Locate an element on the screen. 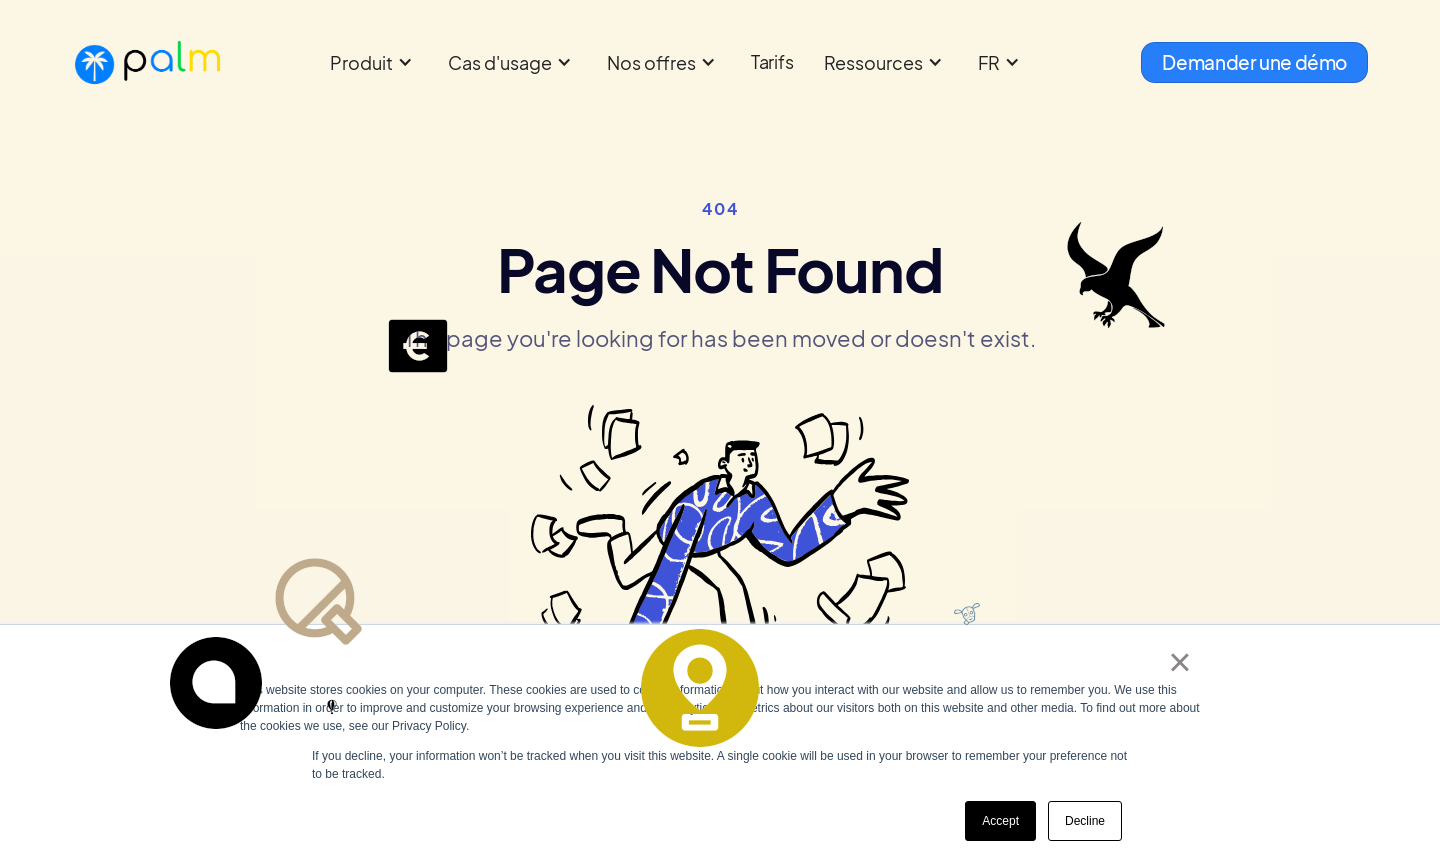  visit tindie marketplace is located at coordinates (967, 614).